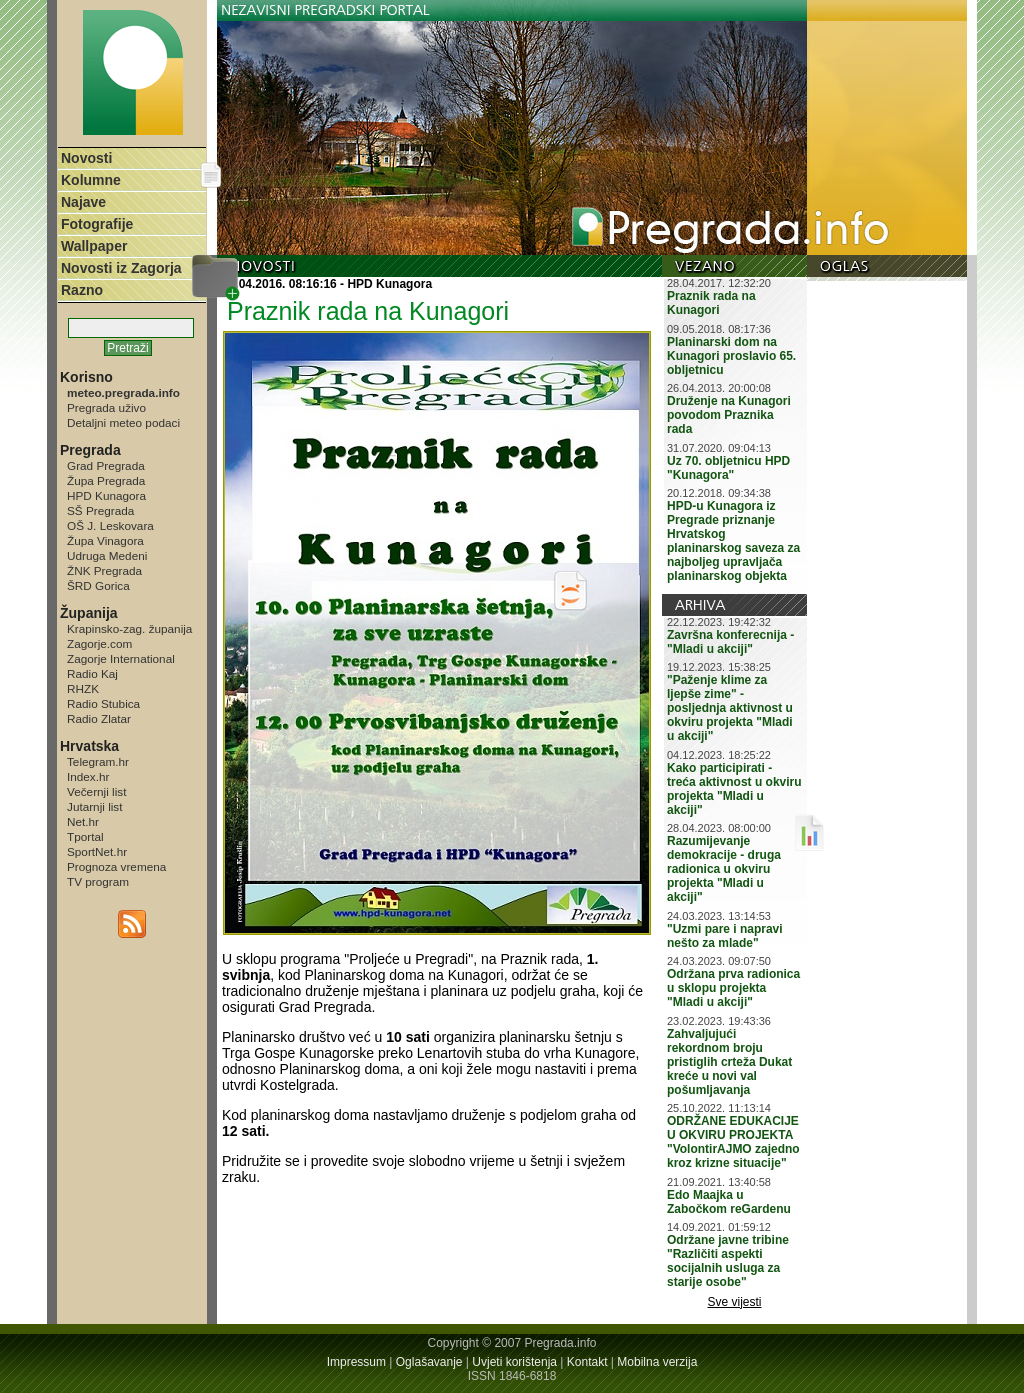 The width and height of the screenshot is (1024, 1393). What do you see at coordinates (215, 276) in the screenshot?
I see `create a new folder` at bounding box center [215, 276].